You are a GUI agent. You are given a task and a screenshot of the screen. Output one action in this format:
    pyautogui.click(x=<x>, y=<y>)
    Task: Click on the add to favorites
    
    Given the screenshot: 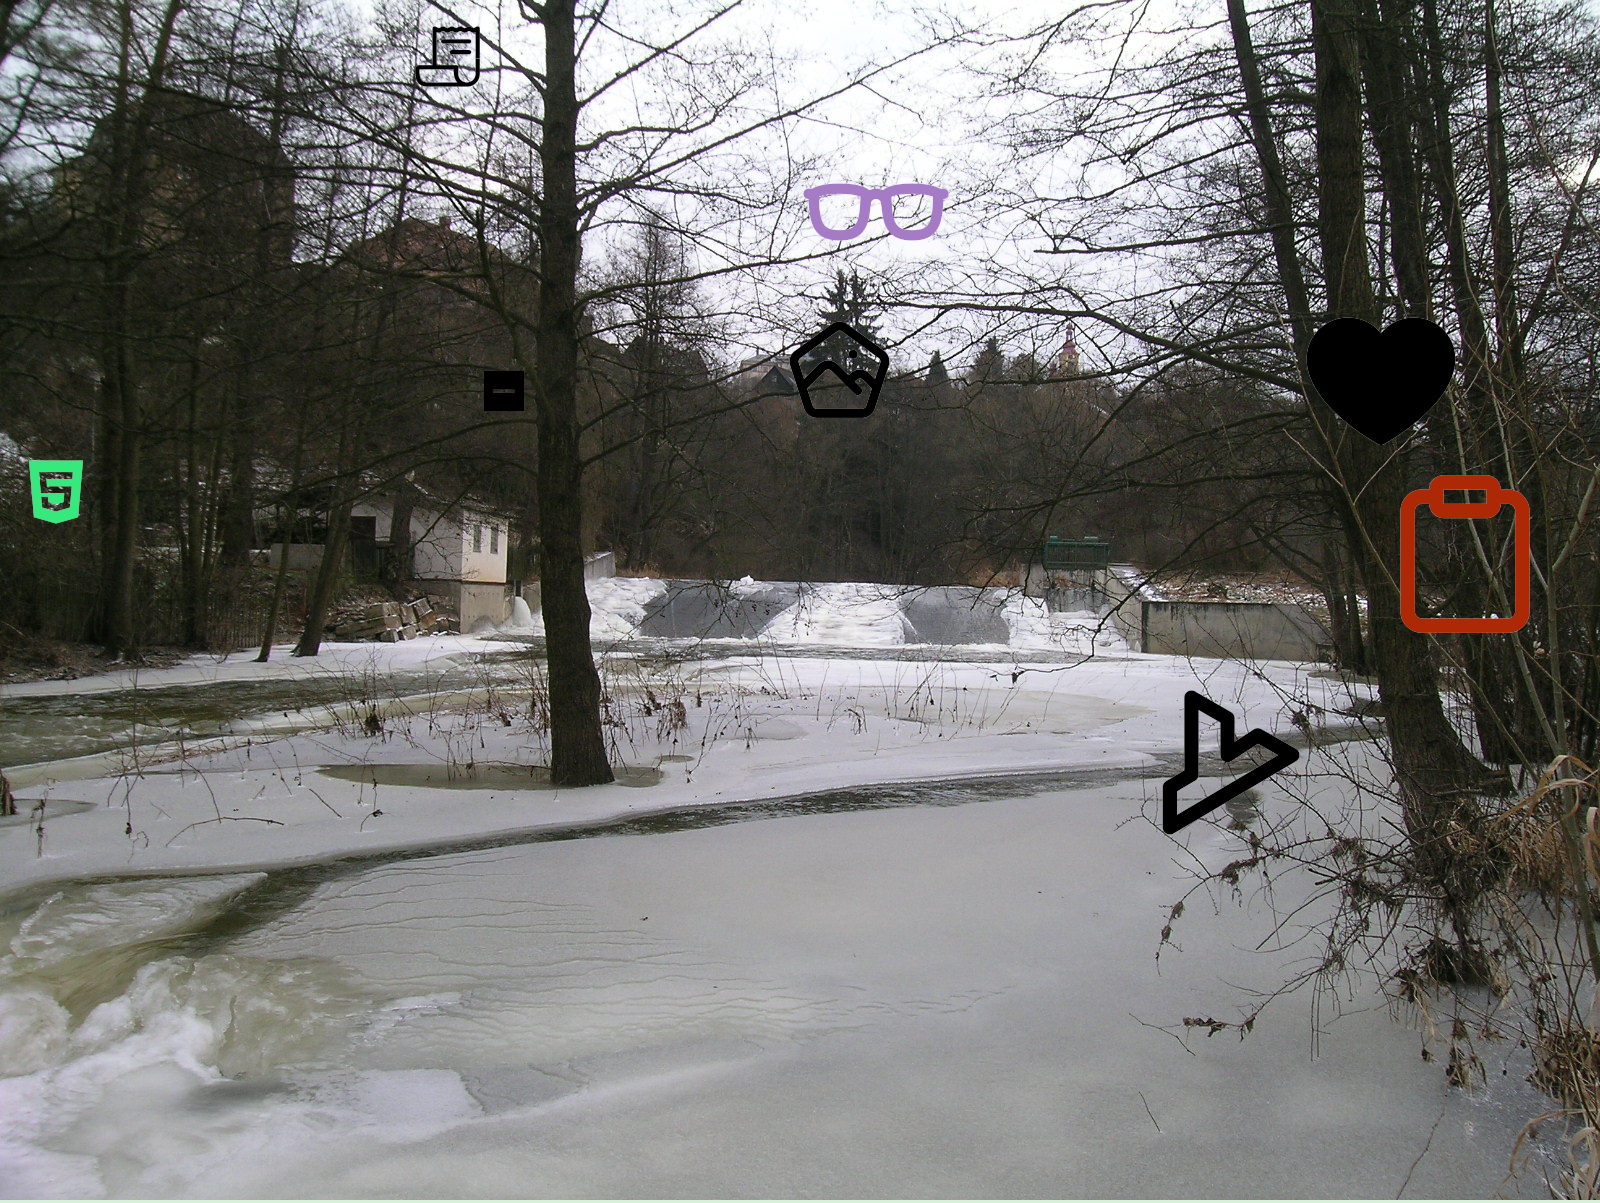 What is the action you would take?
    pyautogui.click(x=1381, y=376)
    